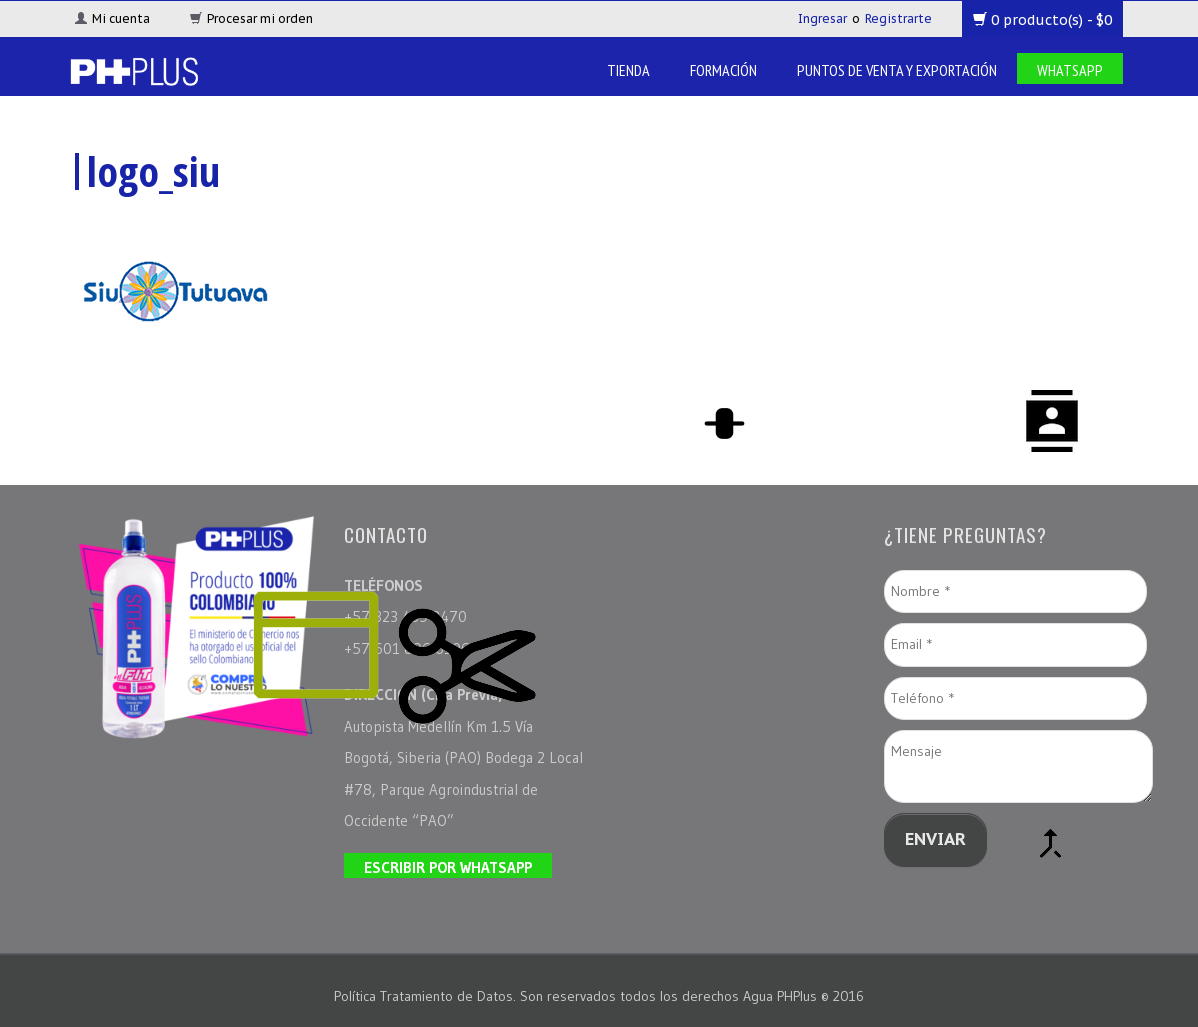 The image size is (1198, 1027). Describe the element at coordinates (316, 645) in the screenshot. I see `open in a new window` at that location.